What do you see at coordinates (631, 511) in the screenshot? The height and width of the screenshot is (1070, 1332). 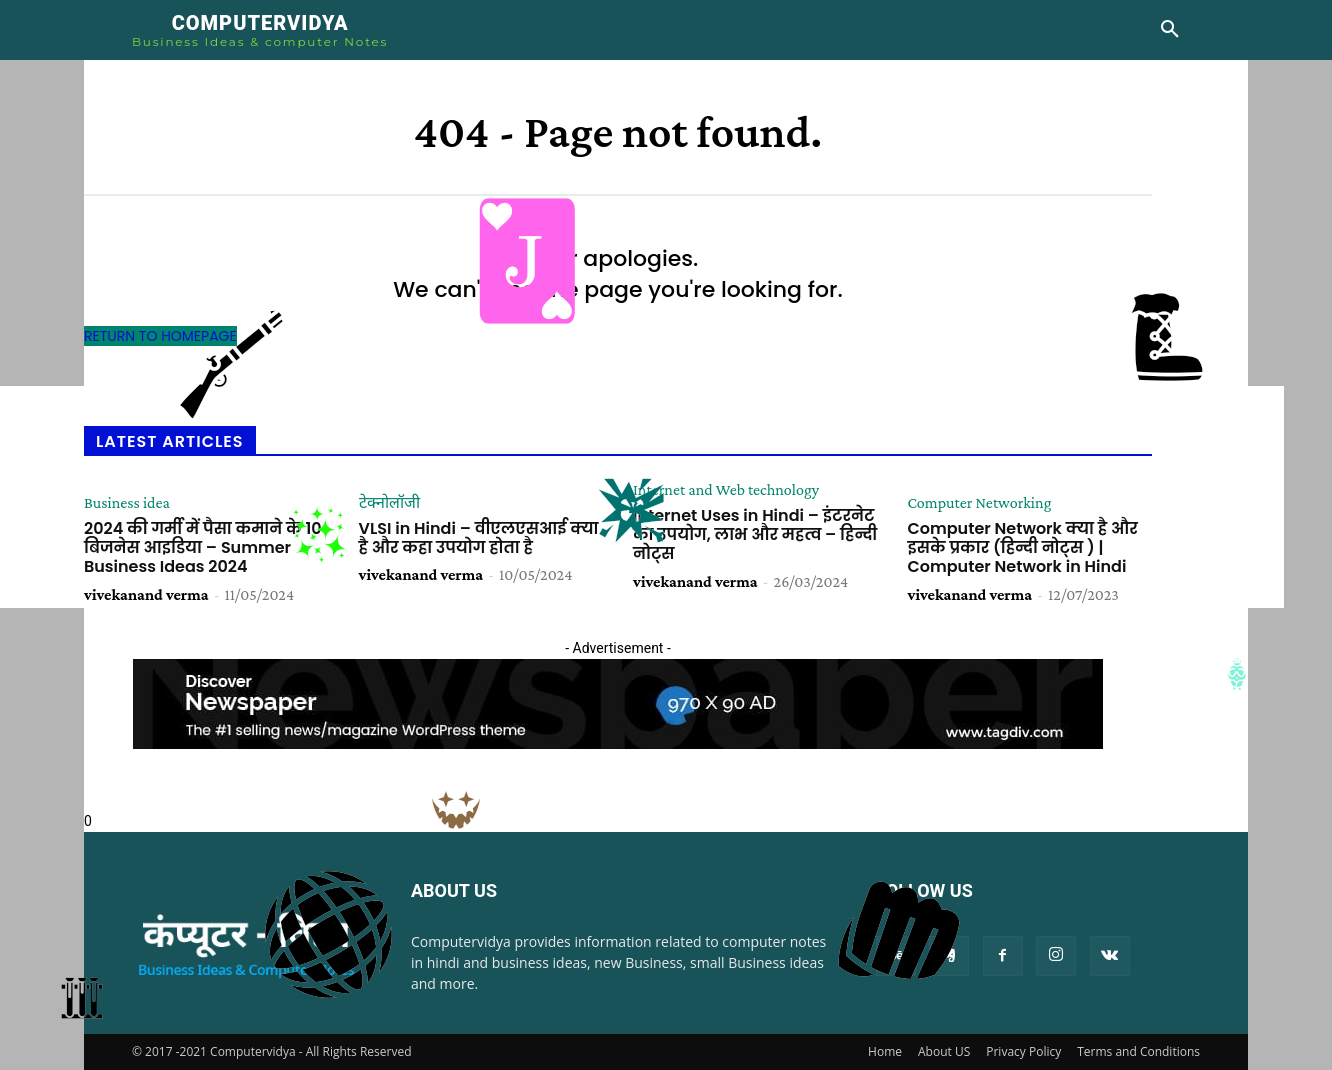 I see `trigger an explosion or blast effect` at bounding box center [631, 511].